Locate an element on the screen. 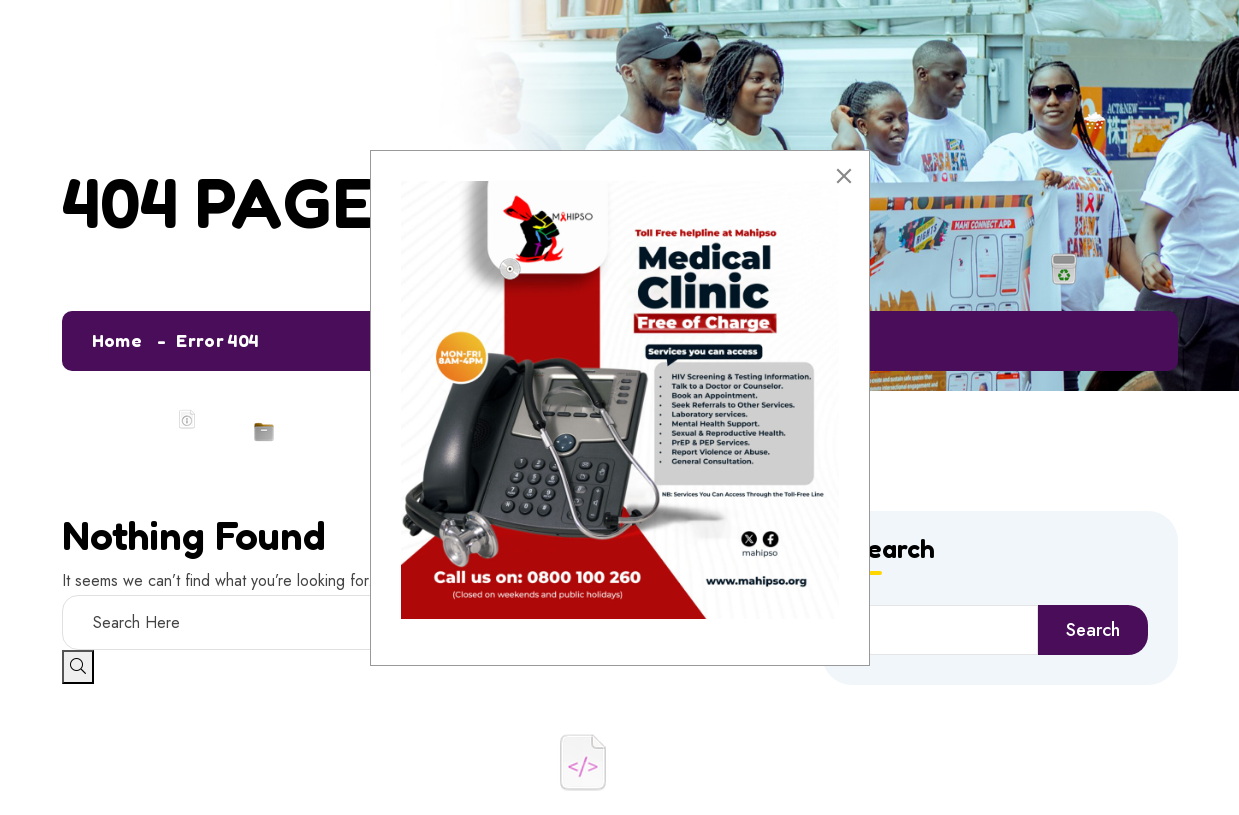 This screenshot has height=815, width=1239. view the readme documentation file is located at coordinates (187, 419).